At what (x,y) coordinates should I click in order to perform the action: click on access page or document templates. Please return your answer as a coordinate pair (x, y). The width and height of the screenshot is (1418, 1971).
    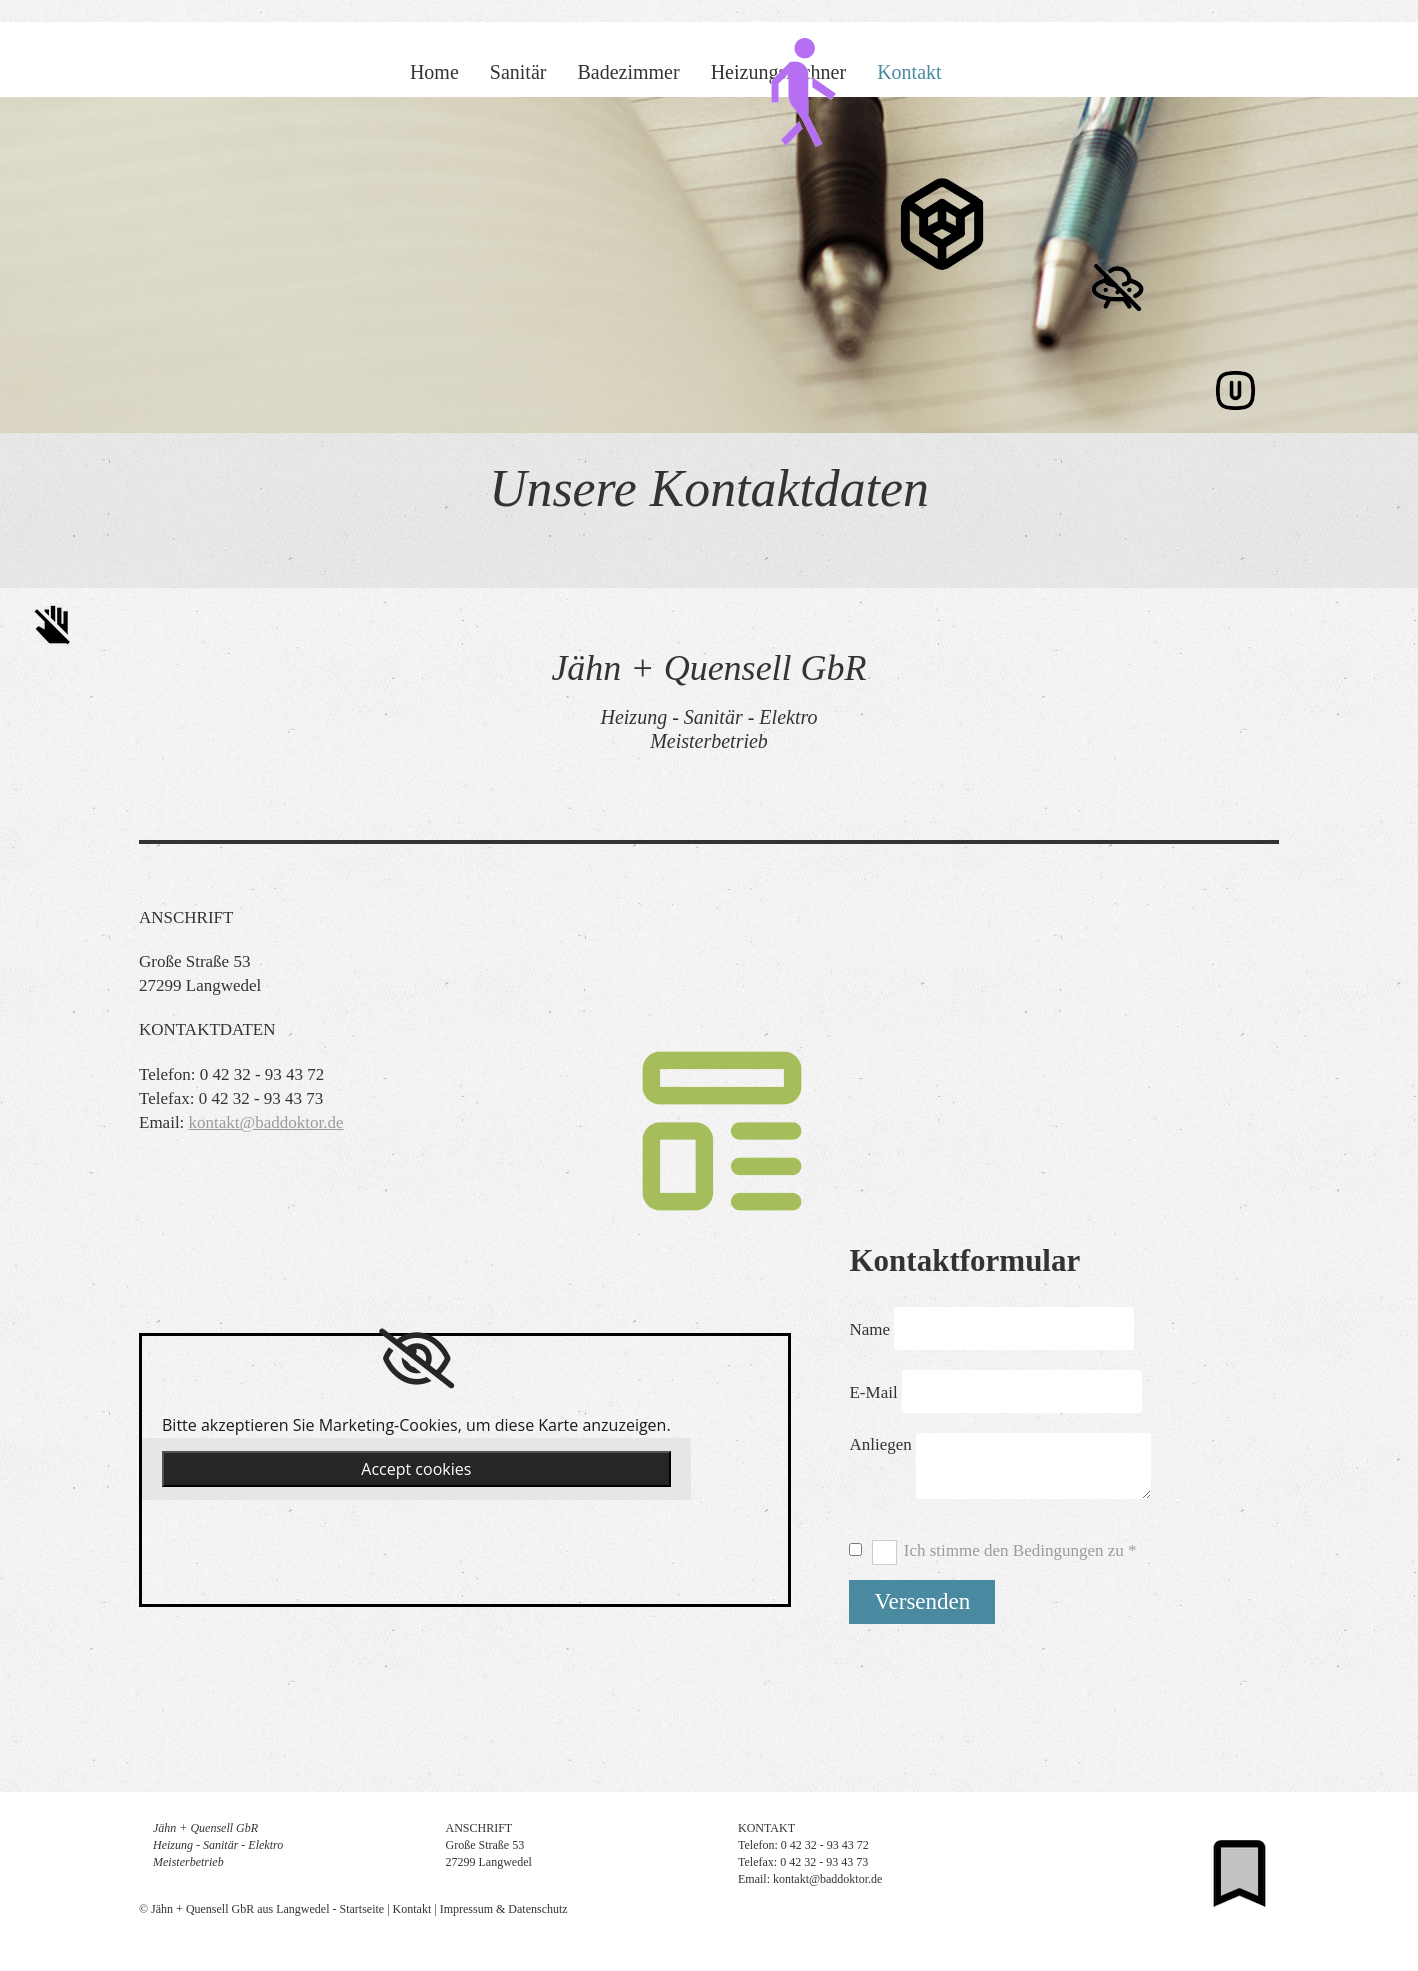
    Looking at the image, I should click on (722, 1131).